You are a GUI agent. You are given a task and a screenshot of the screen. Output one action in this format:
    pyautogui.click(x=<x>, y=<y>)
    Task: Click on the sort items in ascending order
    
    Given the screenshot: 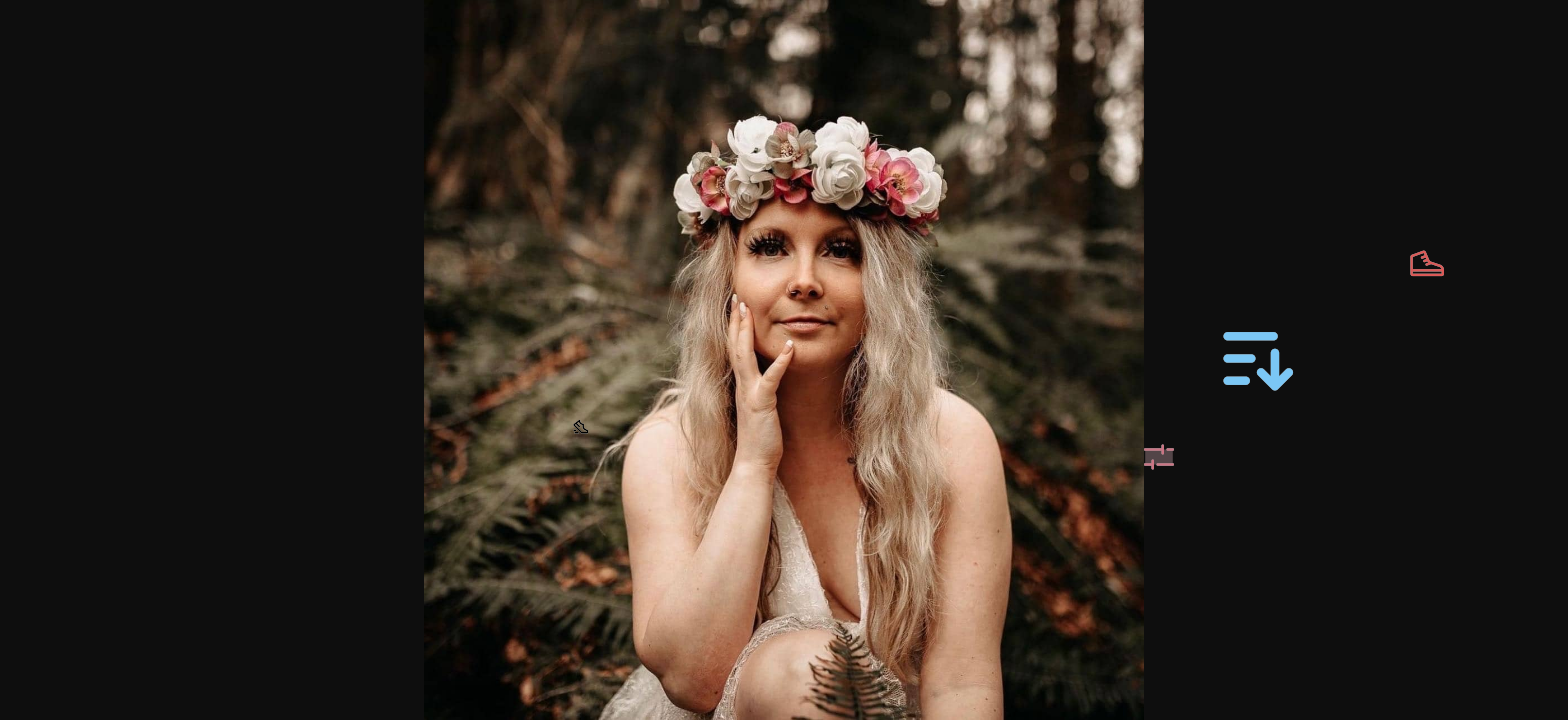 What is the action you would take?
    pyautogui.click(x=1255, y=358)
    